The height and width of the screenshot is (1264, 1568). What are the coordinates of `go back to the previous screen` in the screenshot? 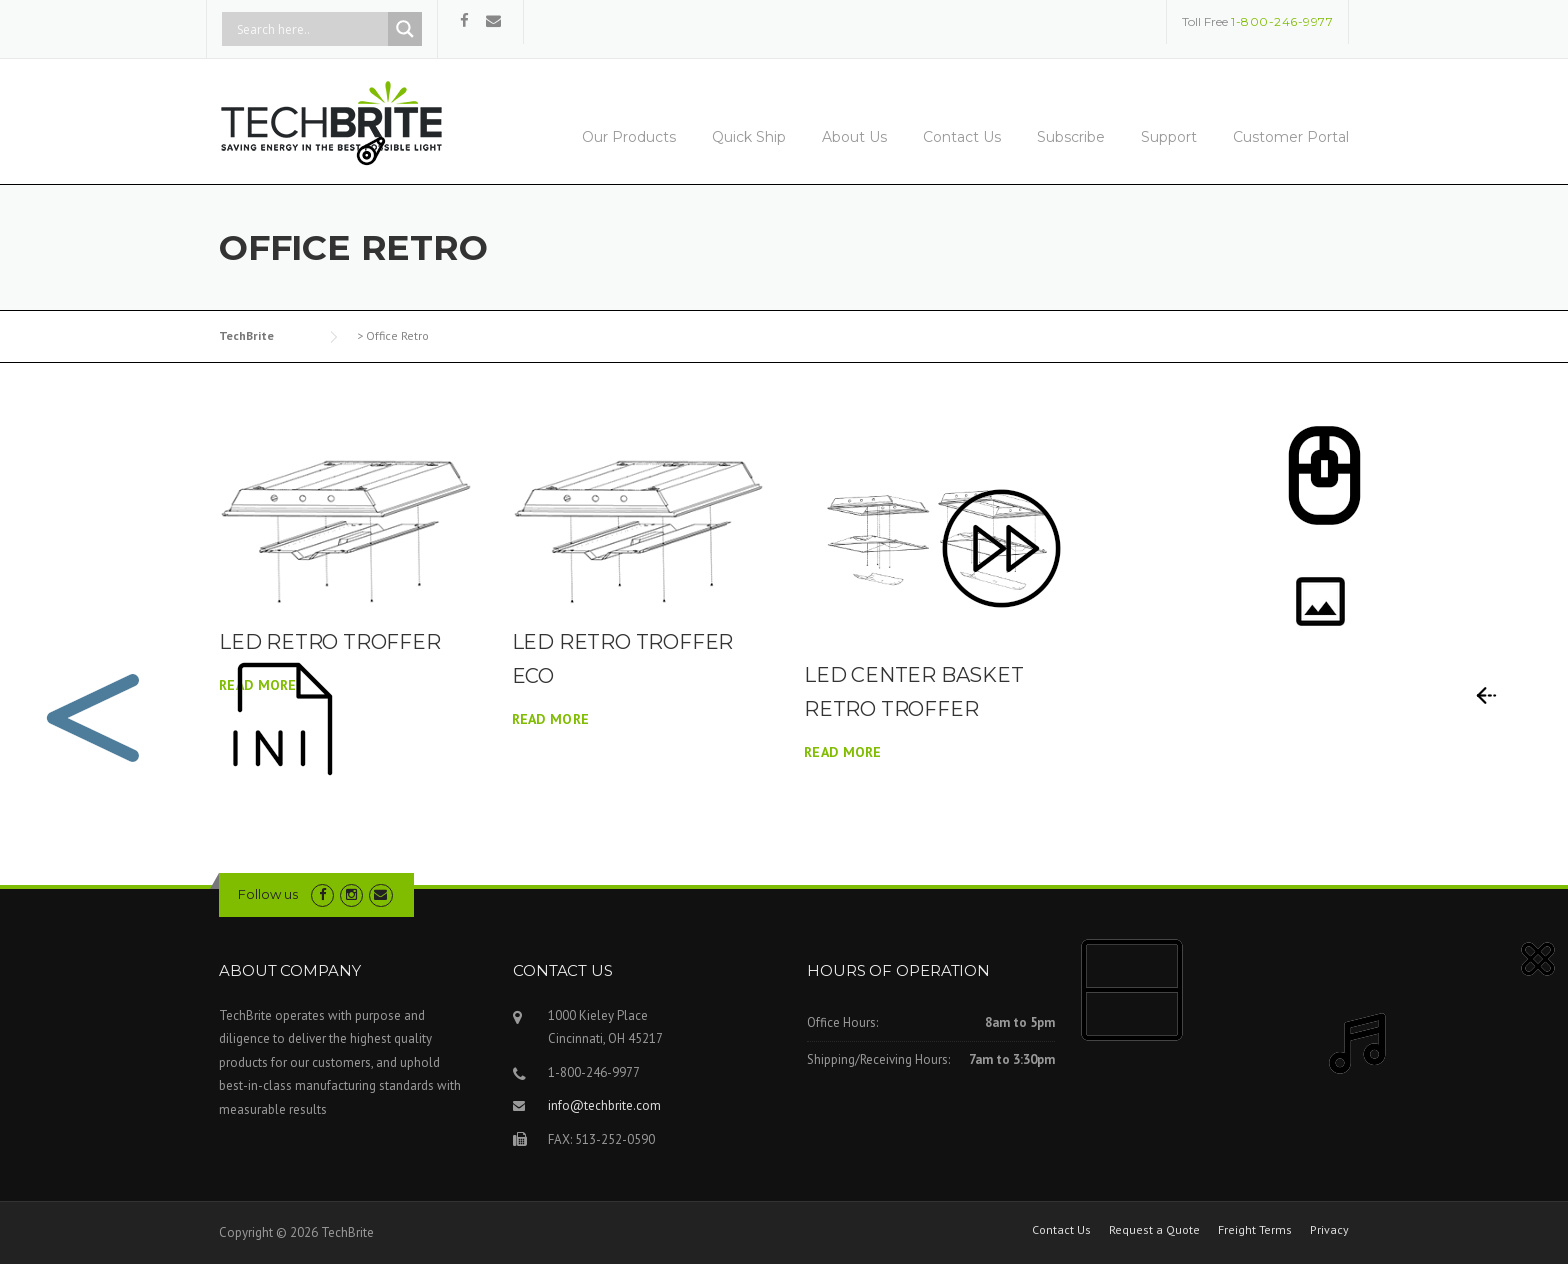 It's located at (95, 718).